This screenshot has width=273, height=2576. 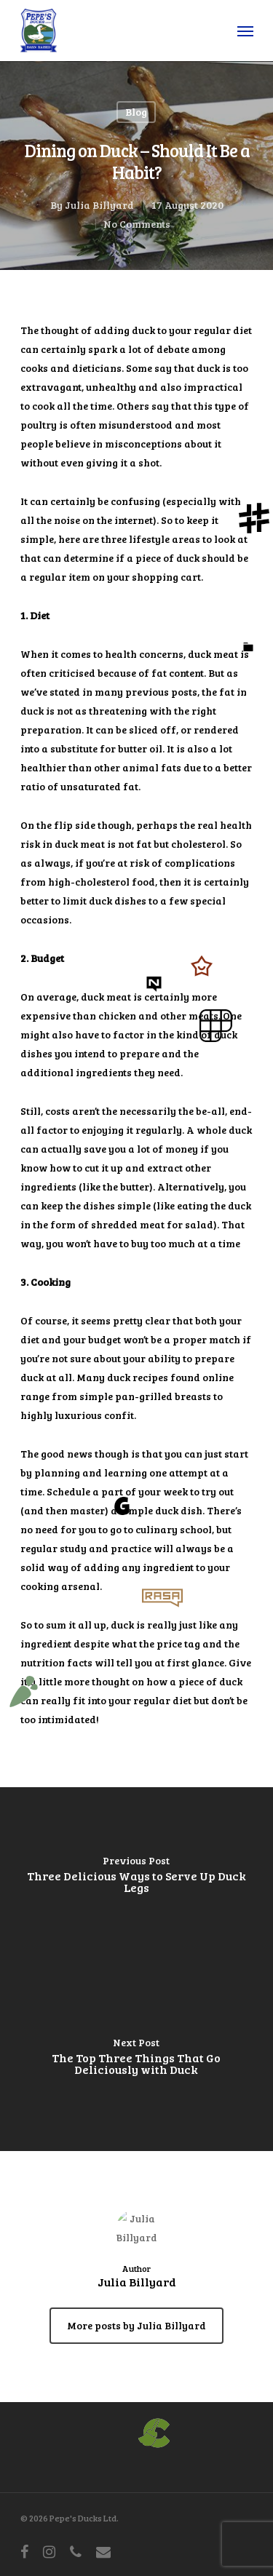 I want to click on sharp electronics brand logo, so click(x=254, y=518).